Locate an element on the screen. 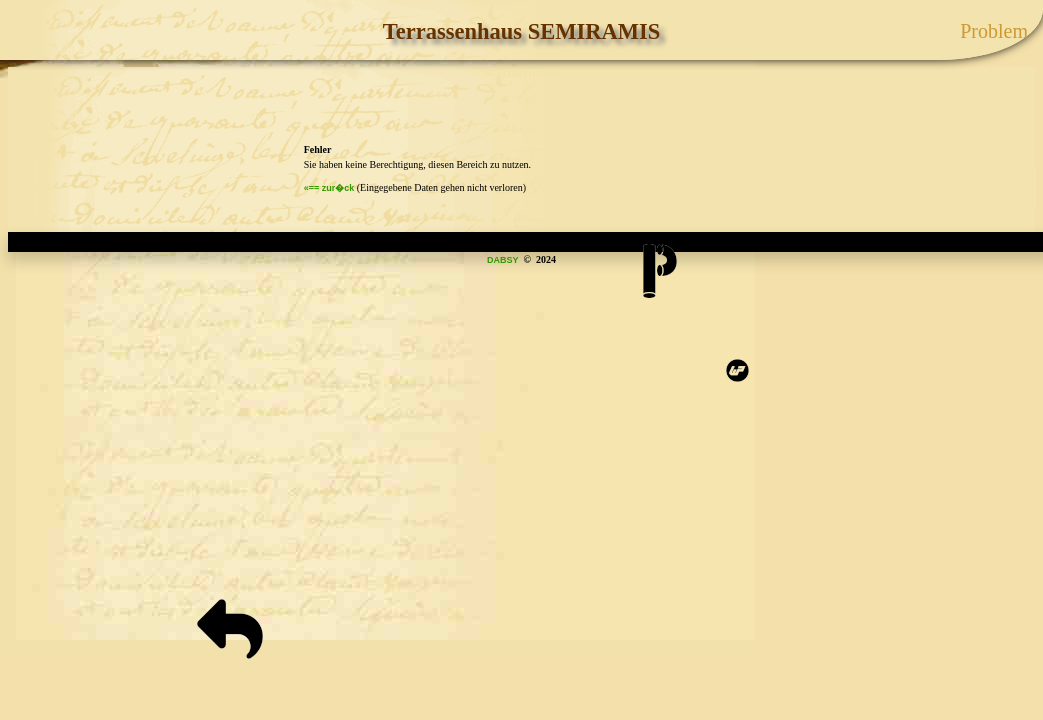 This screenshot has width=1043, height=720. reply to a message is located at coordinates (230, 630).